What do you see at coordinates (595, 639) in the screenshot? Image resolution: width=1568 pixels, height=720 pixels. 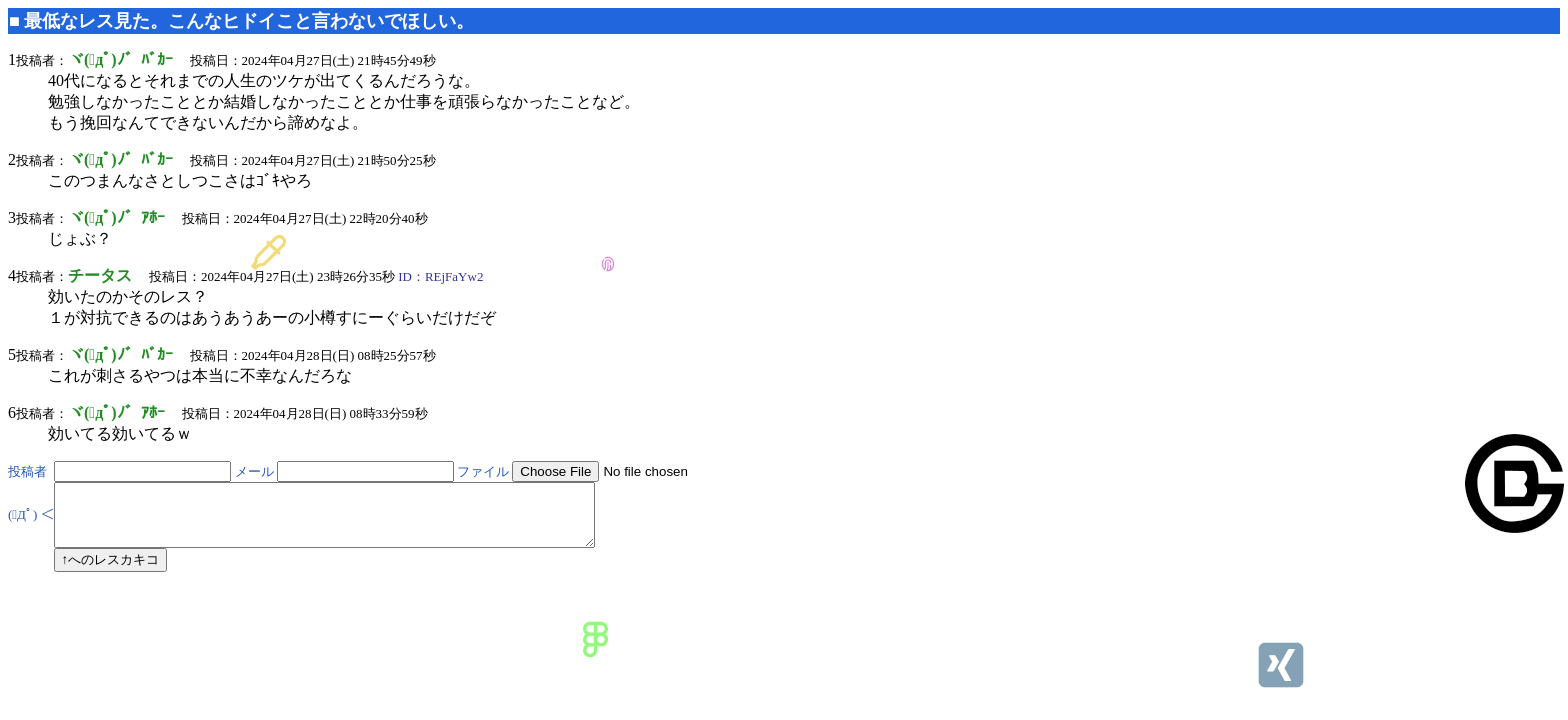 I see `open figma design app` at bounding box center [595, 639].